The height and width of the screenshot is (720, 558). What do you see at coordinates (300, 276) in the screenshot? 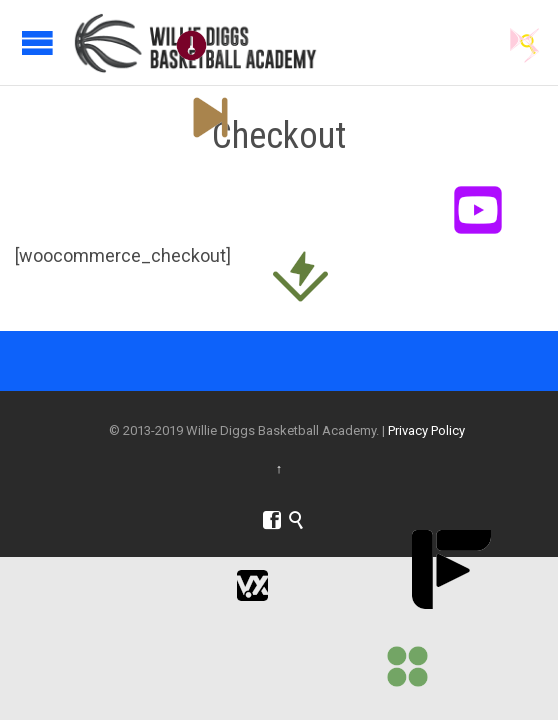
I see `vitest testing framework logo` at bounding box center [300, 276].